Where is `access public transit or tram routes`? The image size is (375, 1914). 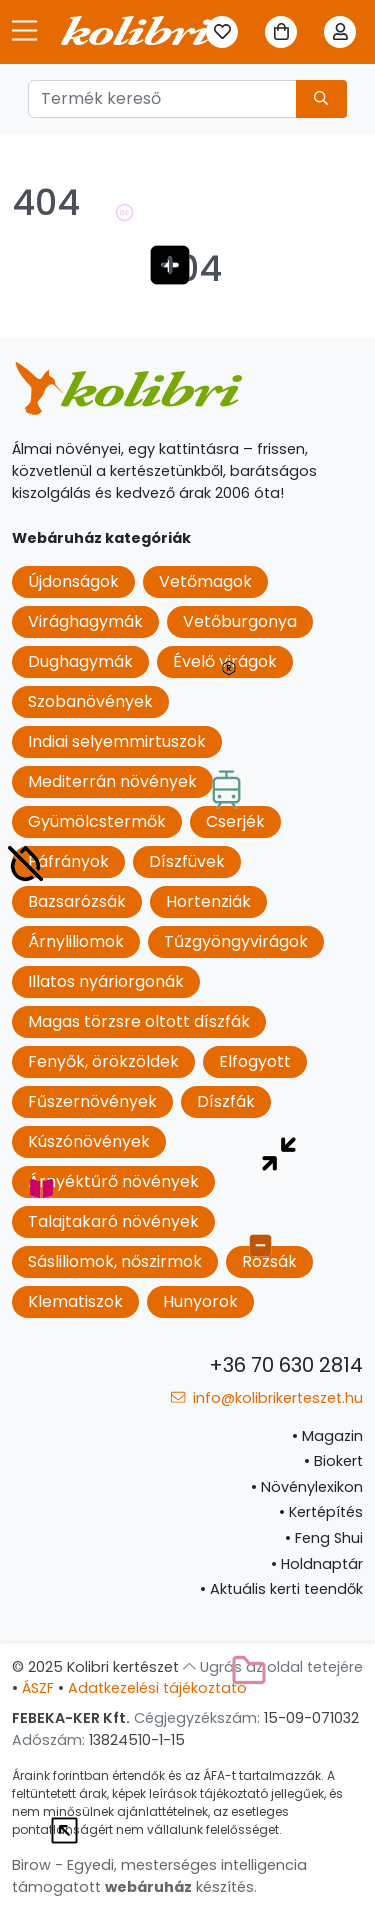
access public transit or tram routes is located at coordinates (226, 789).